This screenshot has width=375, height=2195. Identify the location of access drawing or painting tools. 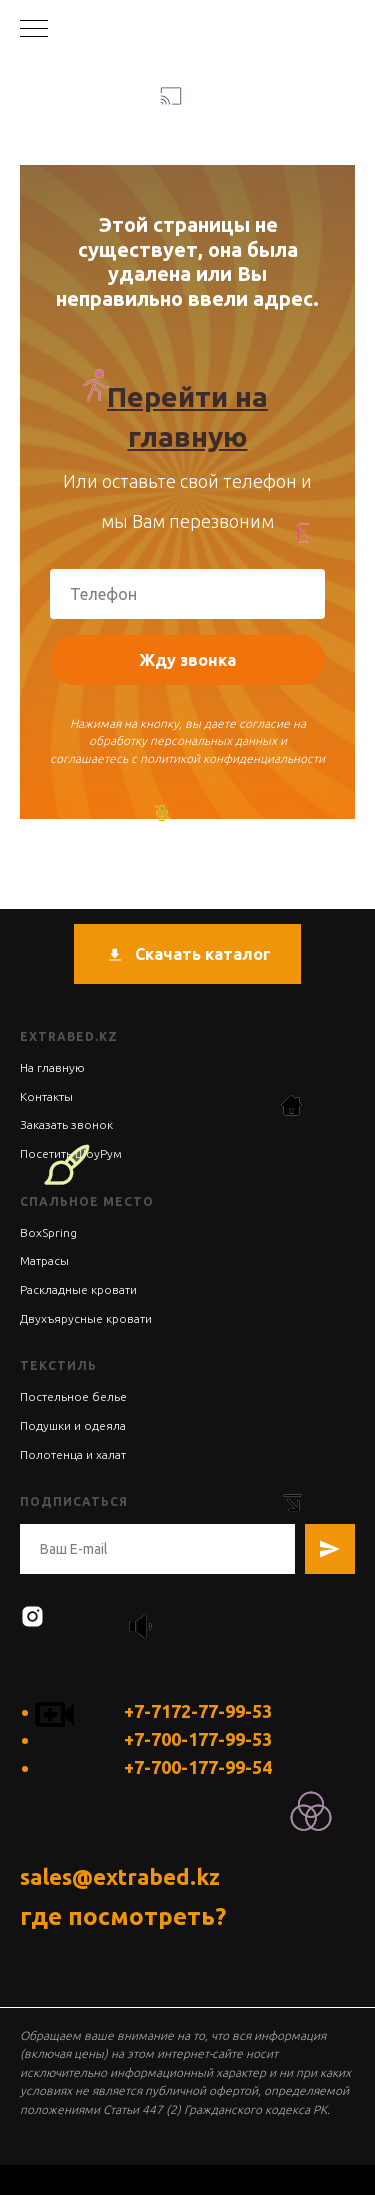
(68, 1165).